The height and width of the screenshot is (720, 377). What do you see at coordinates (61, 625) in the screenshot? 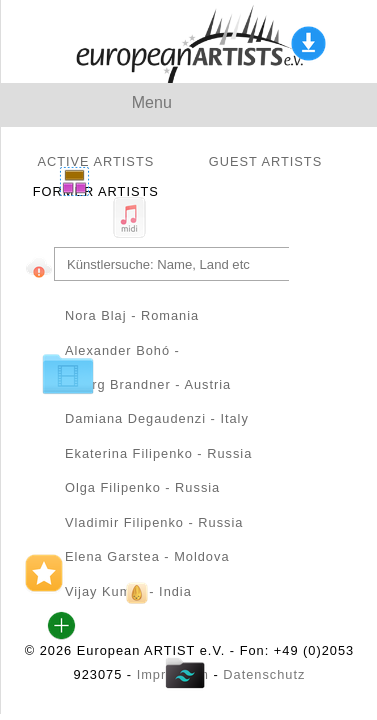
I see `add a new item or file` at bounding box center [61, 625].